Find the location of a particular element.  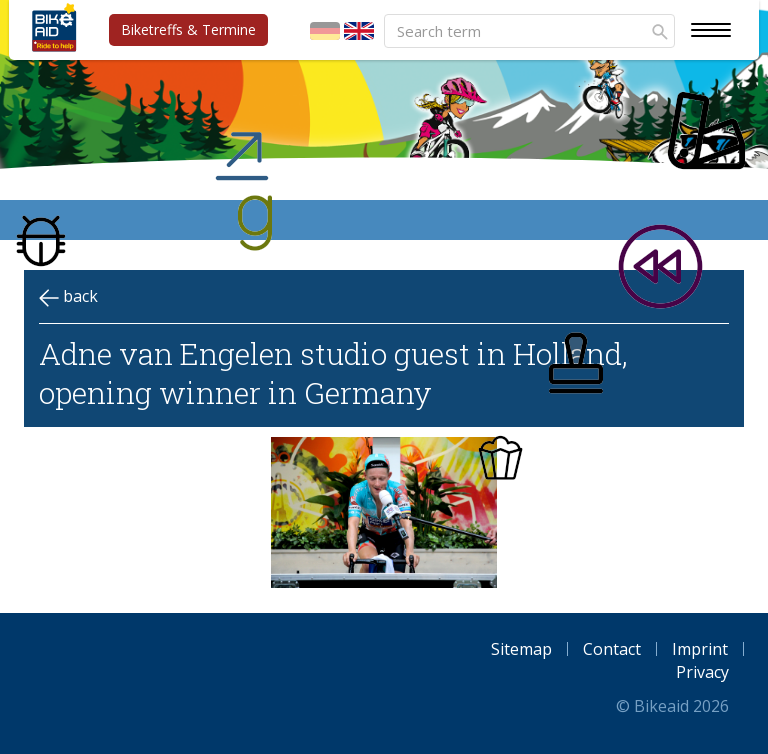

open link in new window or tab is located at coordinates (242, 154).